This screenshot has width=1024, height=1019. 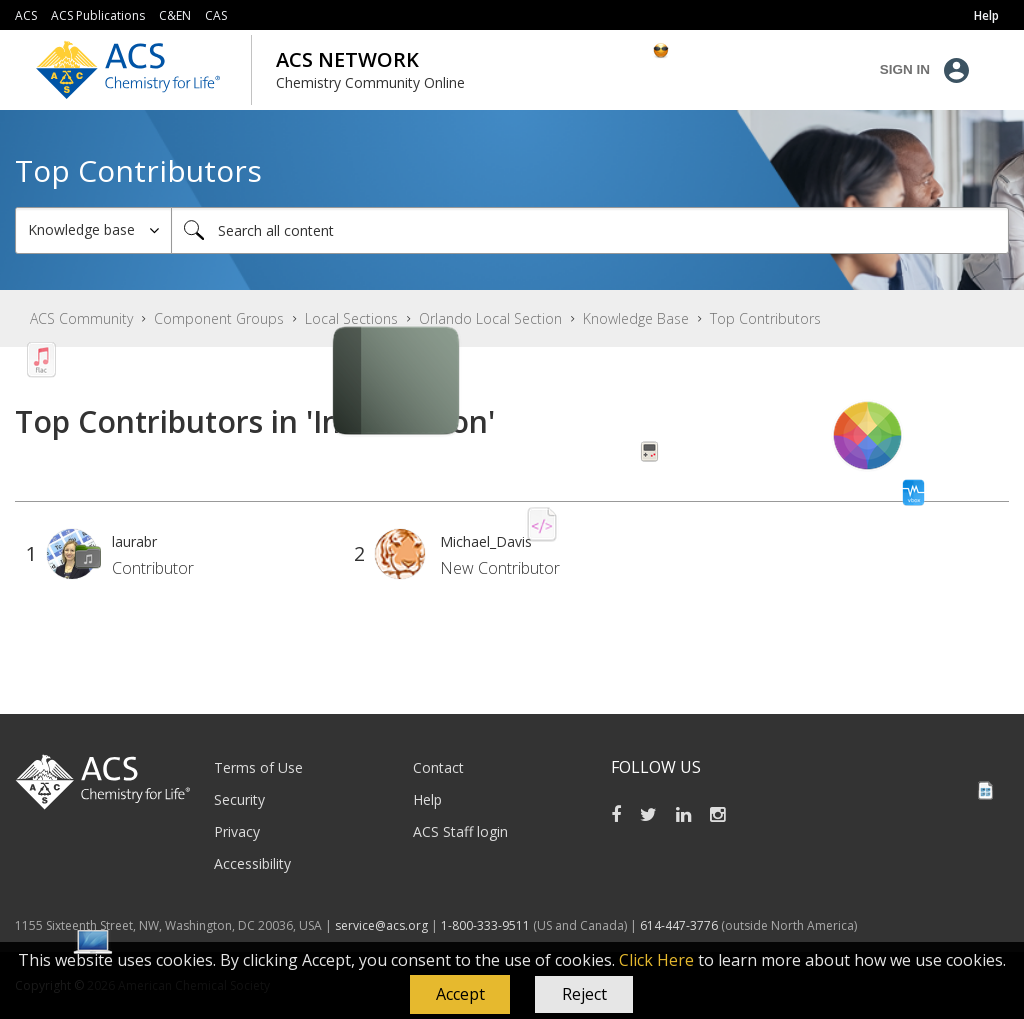 What do you see at coordinates (913, 492) in the screenshot?
I see `virtualbox virtual machine configuration file` at bounding box center [913, 492].